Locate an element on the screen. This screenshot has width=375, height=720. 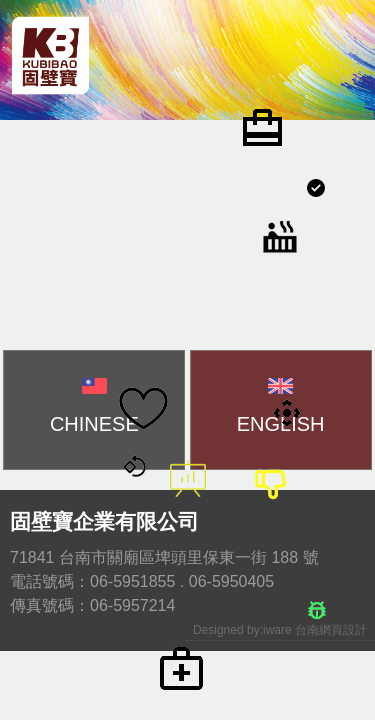
indicates successful completion or confirmation is located at coordinates (316, 188).